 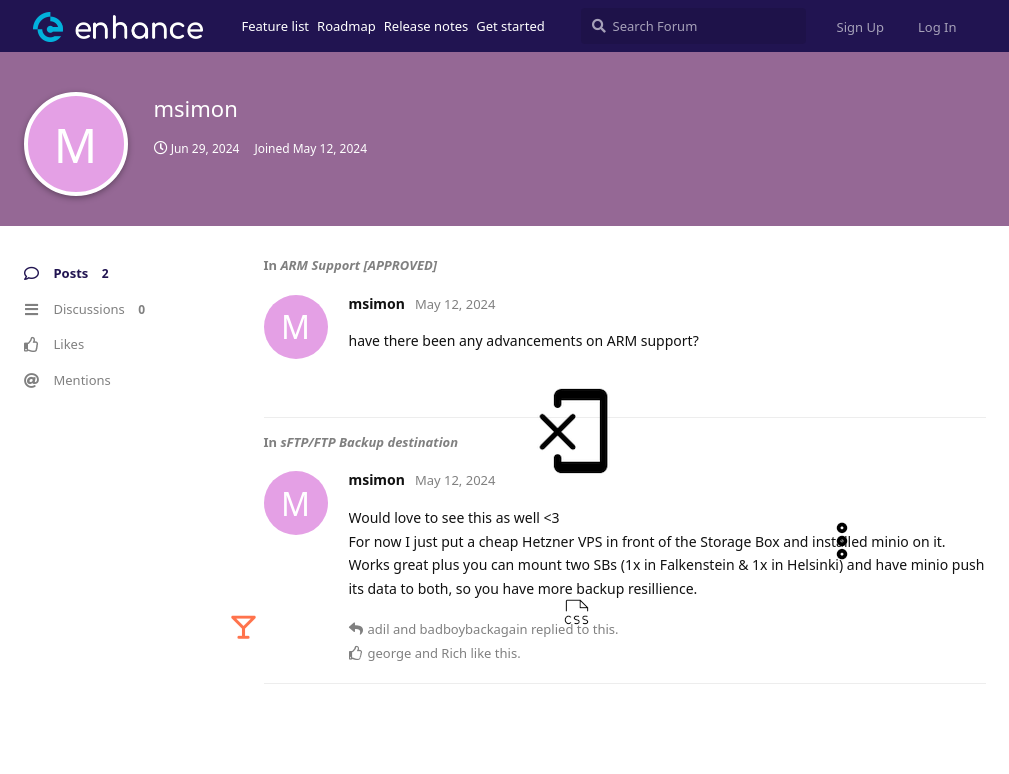 What do you see at coordinates (243, 626) in the screenshot?
I see `access bar or cocktail menu` at bounding box center [243, 626].